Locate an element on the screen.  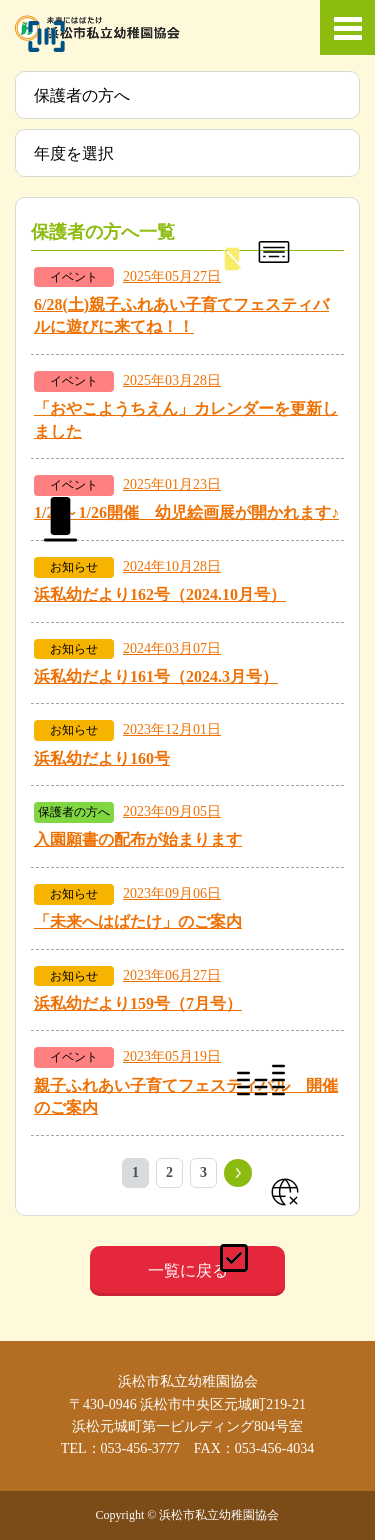
mobile device disabled or unavailable is located at coordinates (232, 259).